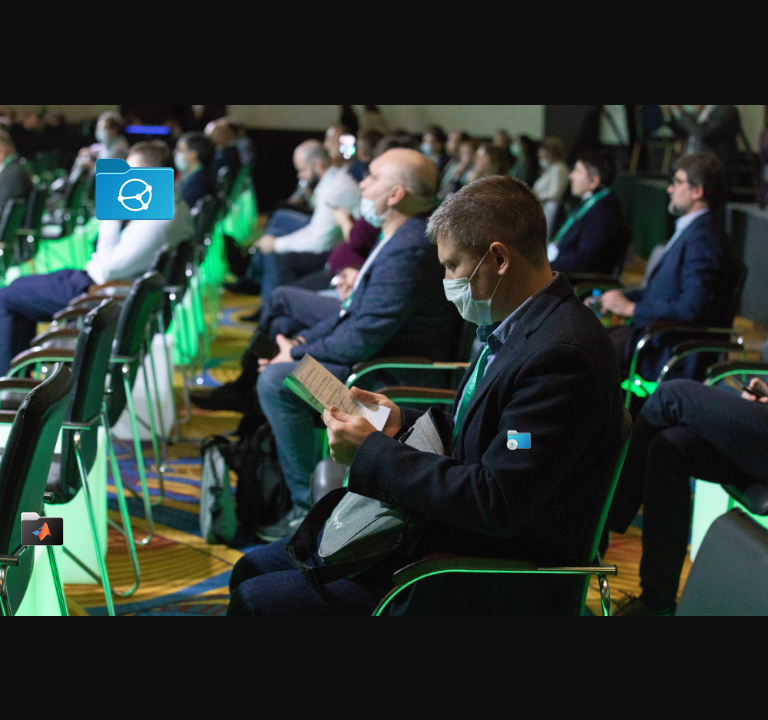  What do you see at coordinates (519, 440) in the screenshot?
I see `folder containing program installation files` at bounding box center [519, 440].